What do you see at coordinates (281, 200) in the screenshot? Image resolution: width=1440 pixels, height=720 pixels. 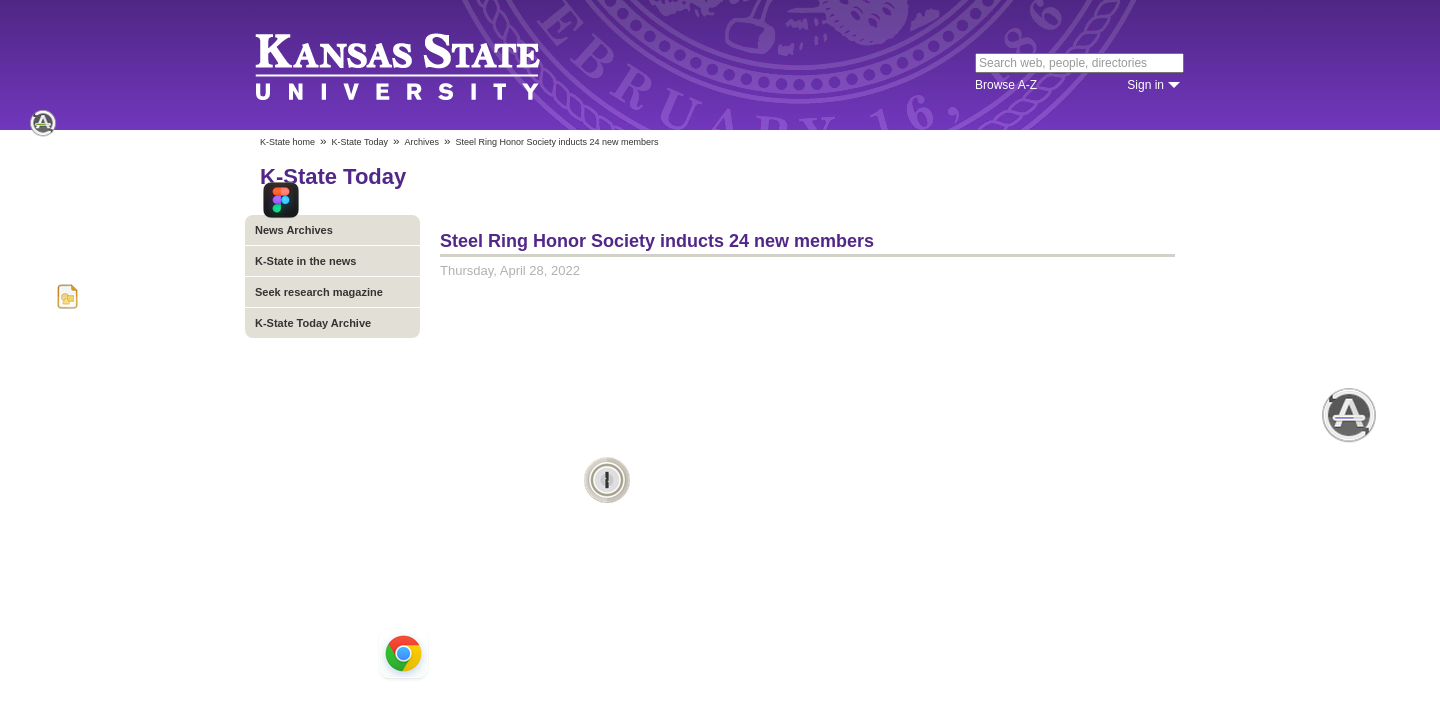 I see `open Figma design application` at bounding box center [281, 200].